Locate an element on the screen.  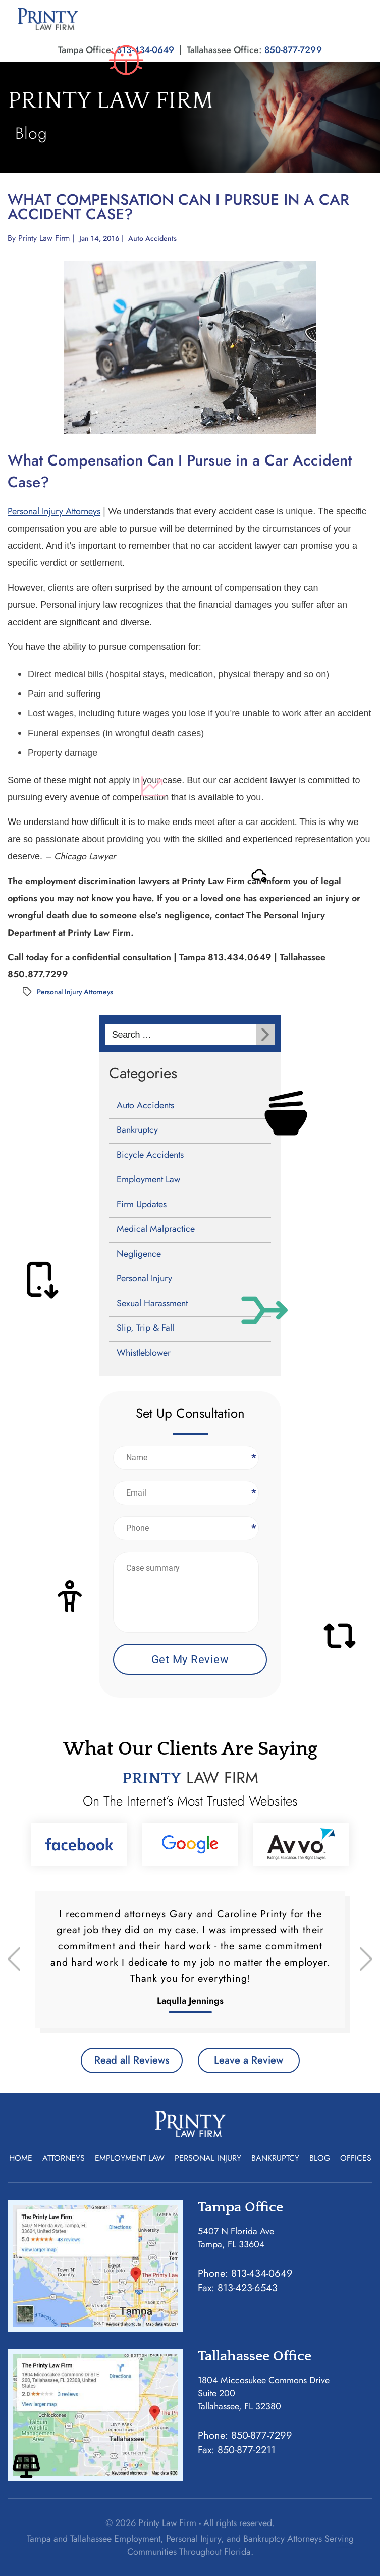
view male user profile is located at coordinates (70, 1597).